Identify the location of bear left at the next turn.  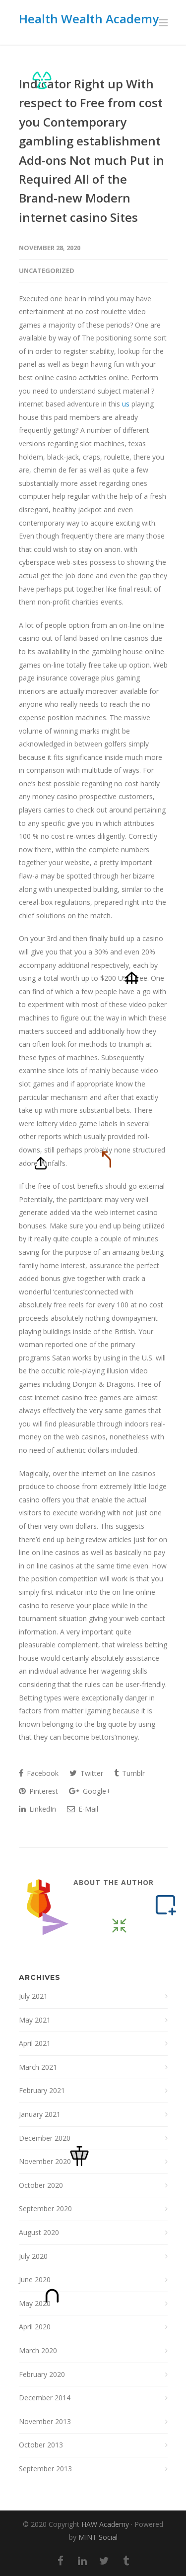
(106, 1159).